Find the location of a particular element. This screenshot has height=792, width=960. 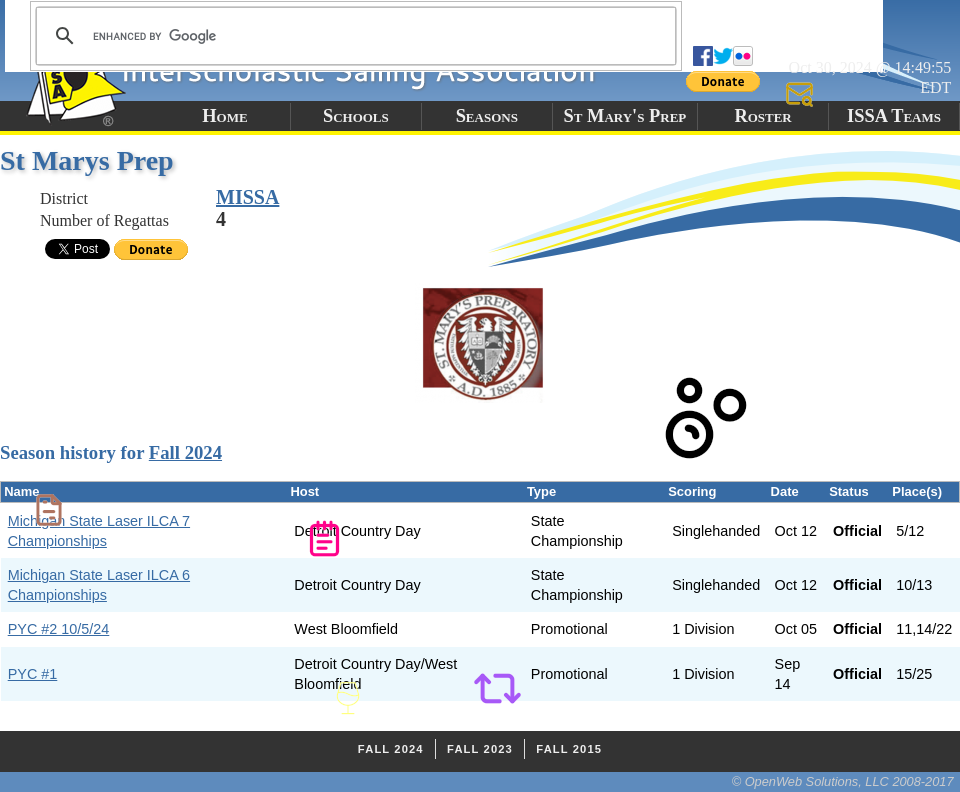

search your emails is located at coordinates (799, 93).